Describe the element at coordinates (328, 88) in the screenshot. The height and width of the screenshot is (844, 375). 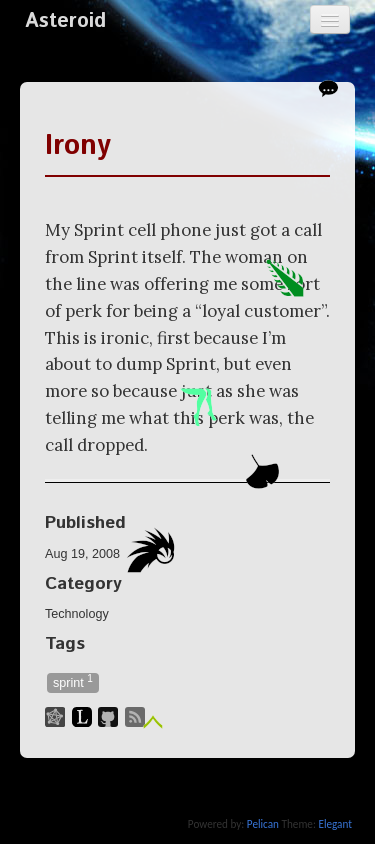
I see `compose a new message or chat` at that location.